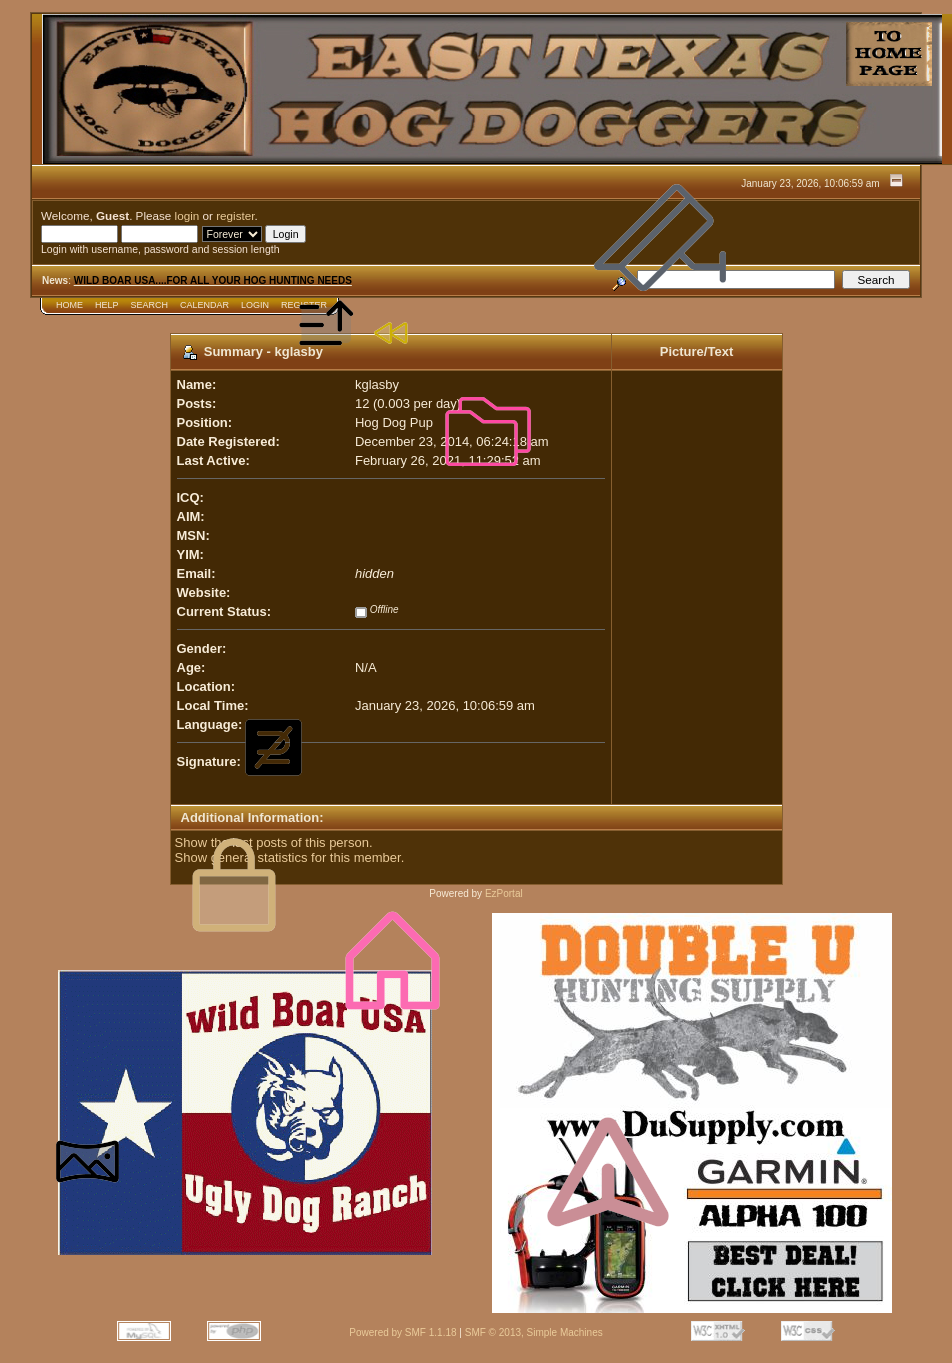  What do you see at coordinates (87, 1161) in the screenshot?
I see `view panorama or wide-angle photos` at bounding box center [87, 1161].